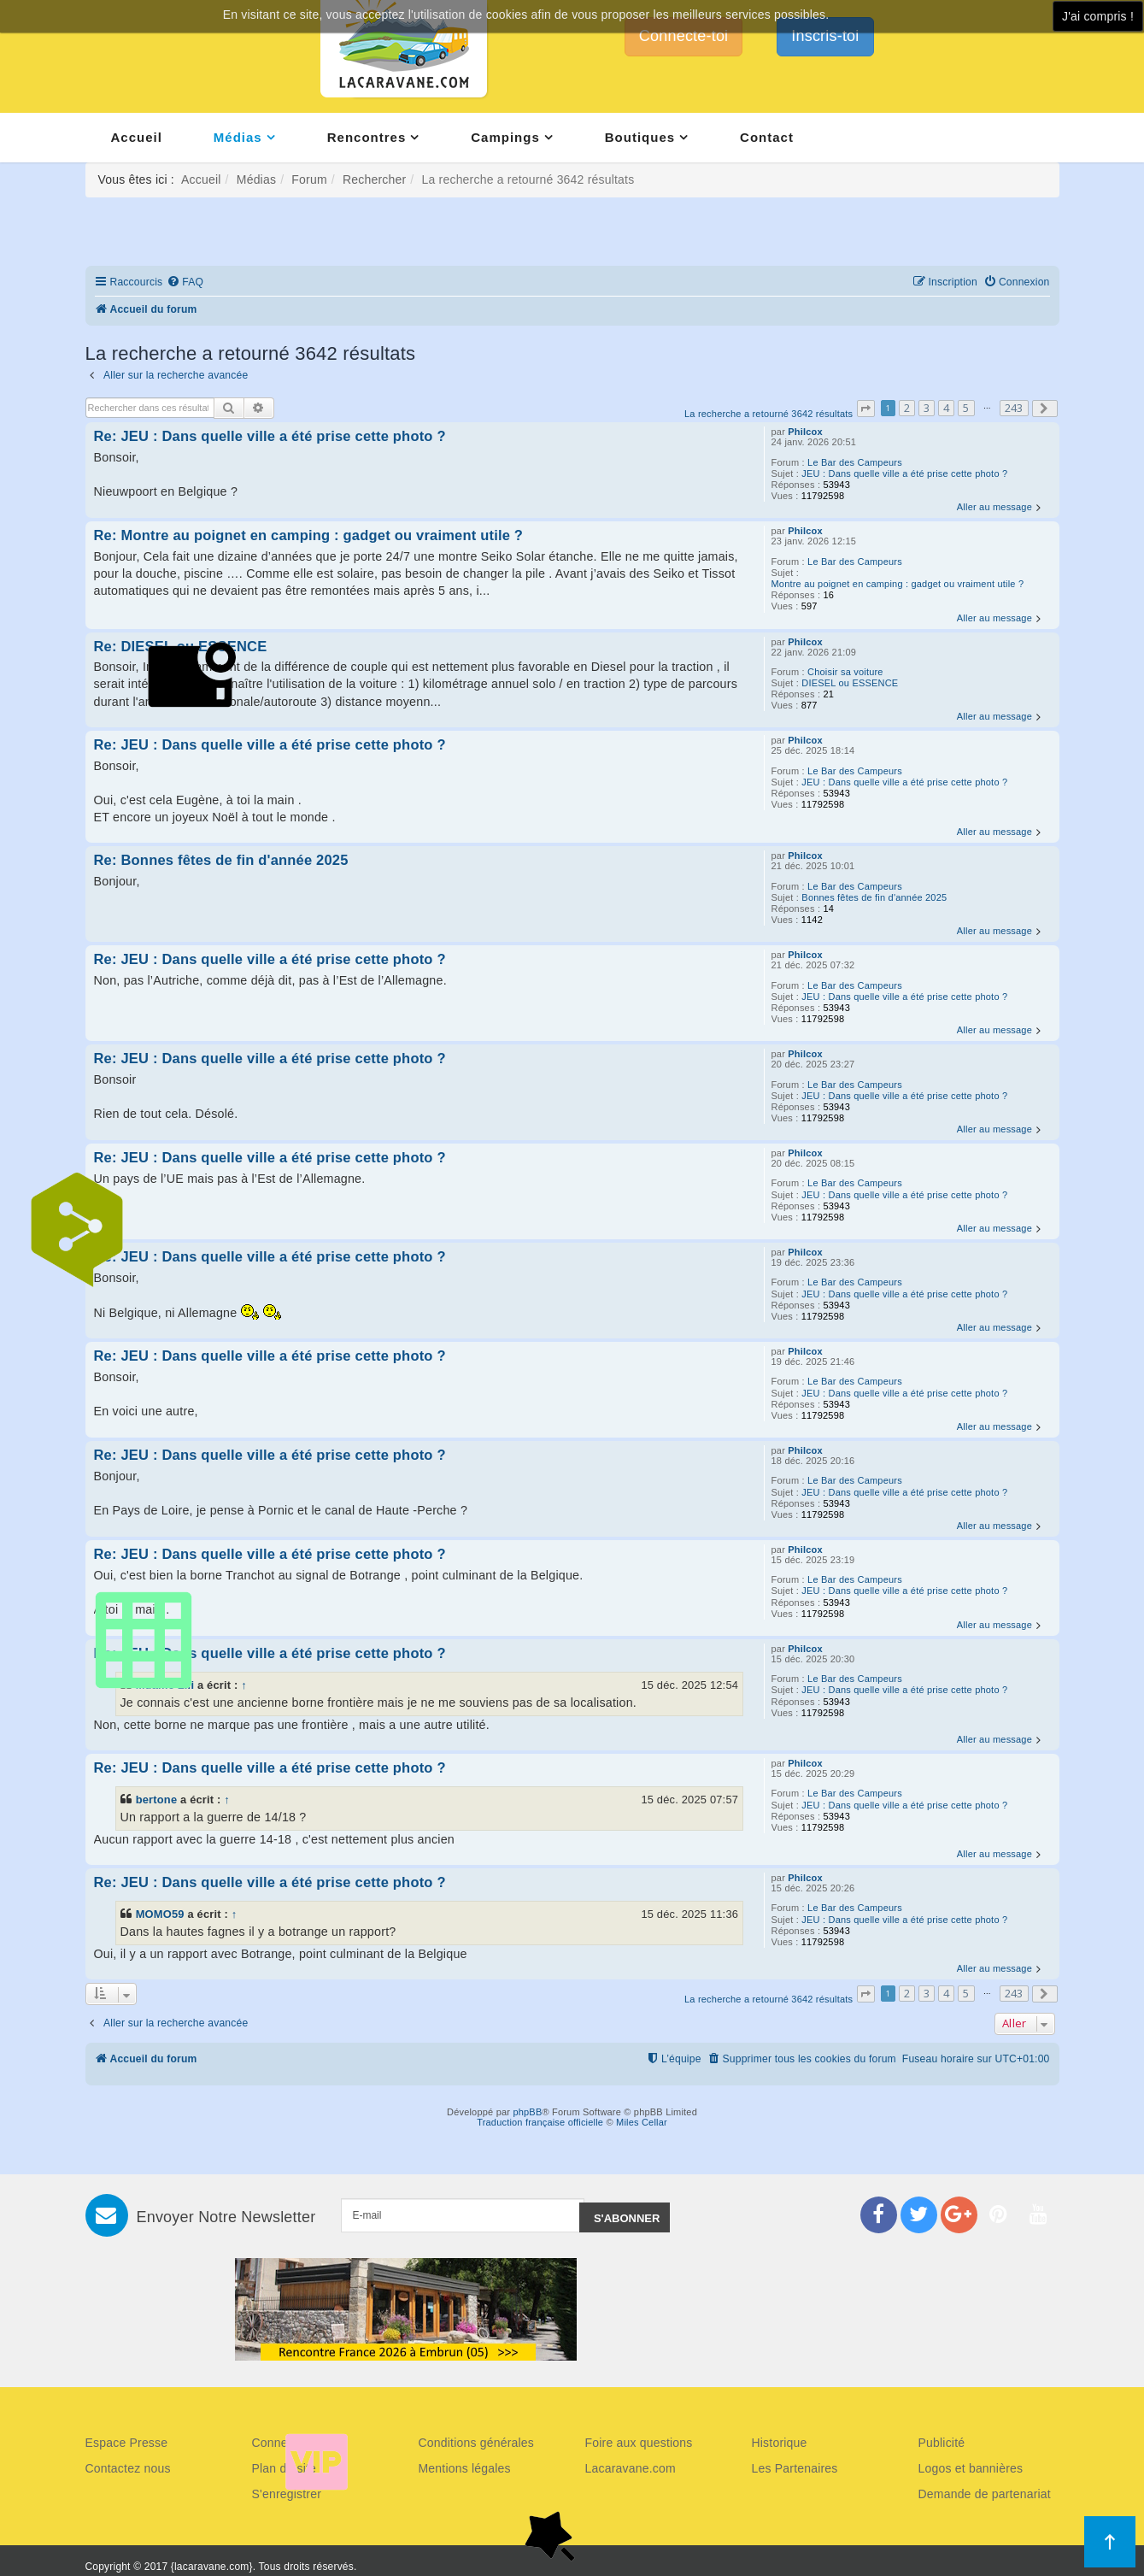 This screenshot has height=2576, width=1144. What do you see at coordinates (77, 1230) in the screenshot?
I see `open DeepL translator` at bounding box center [77, 1230].